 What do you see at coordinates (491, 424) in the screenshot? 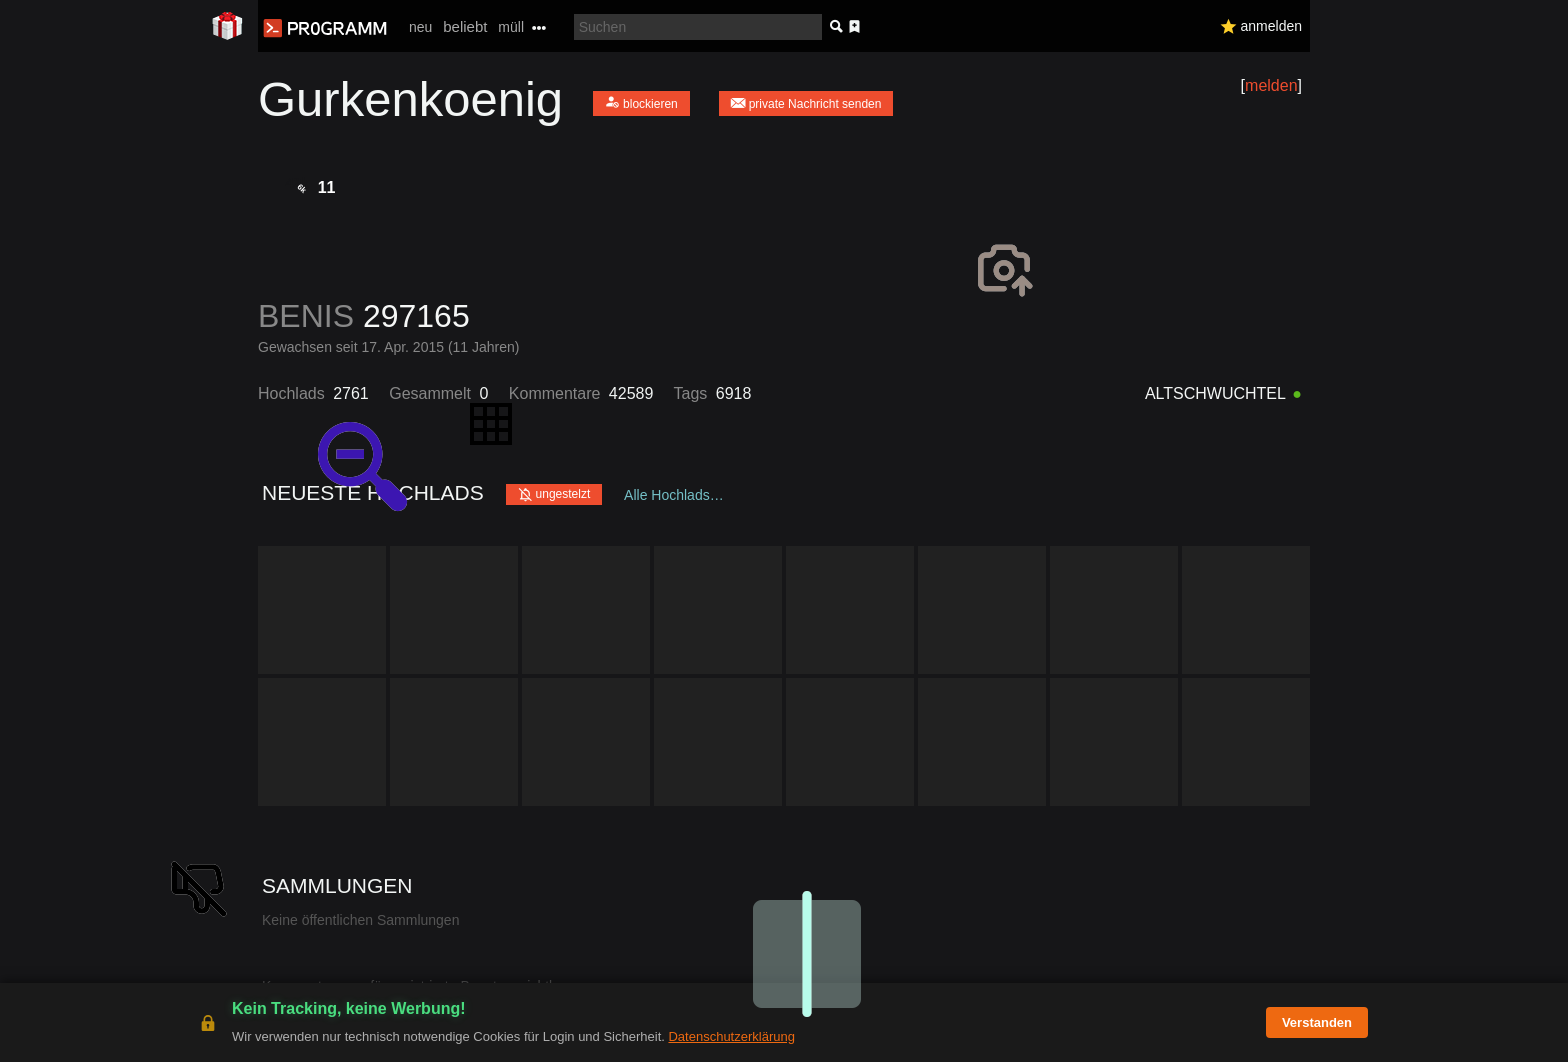
I see `toggle grid view on` at bounding box center [491, 424].